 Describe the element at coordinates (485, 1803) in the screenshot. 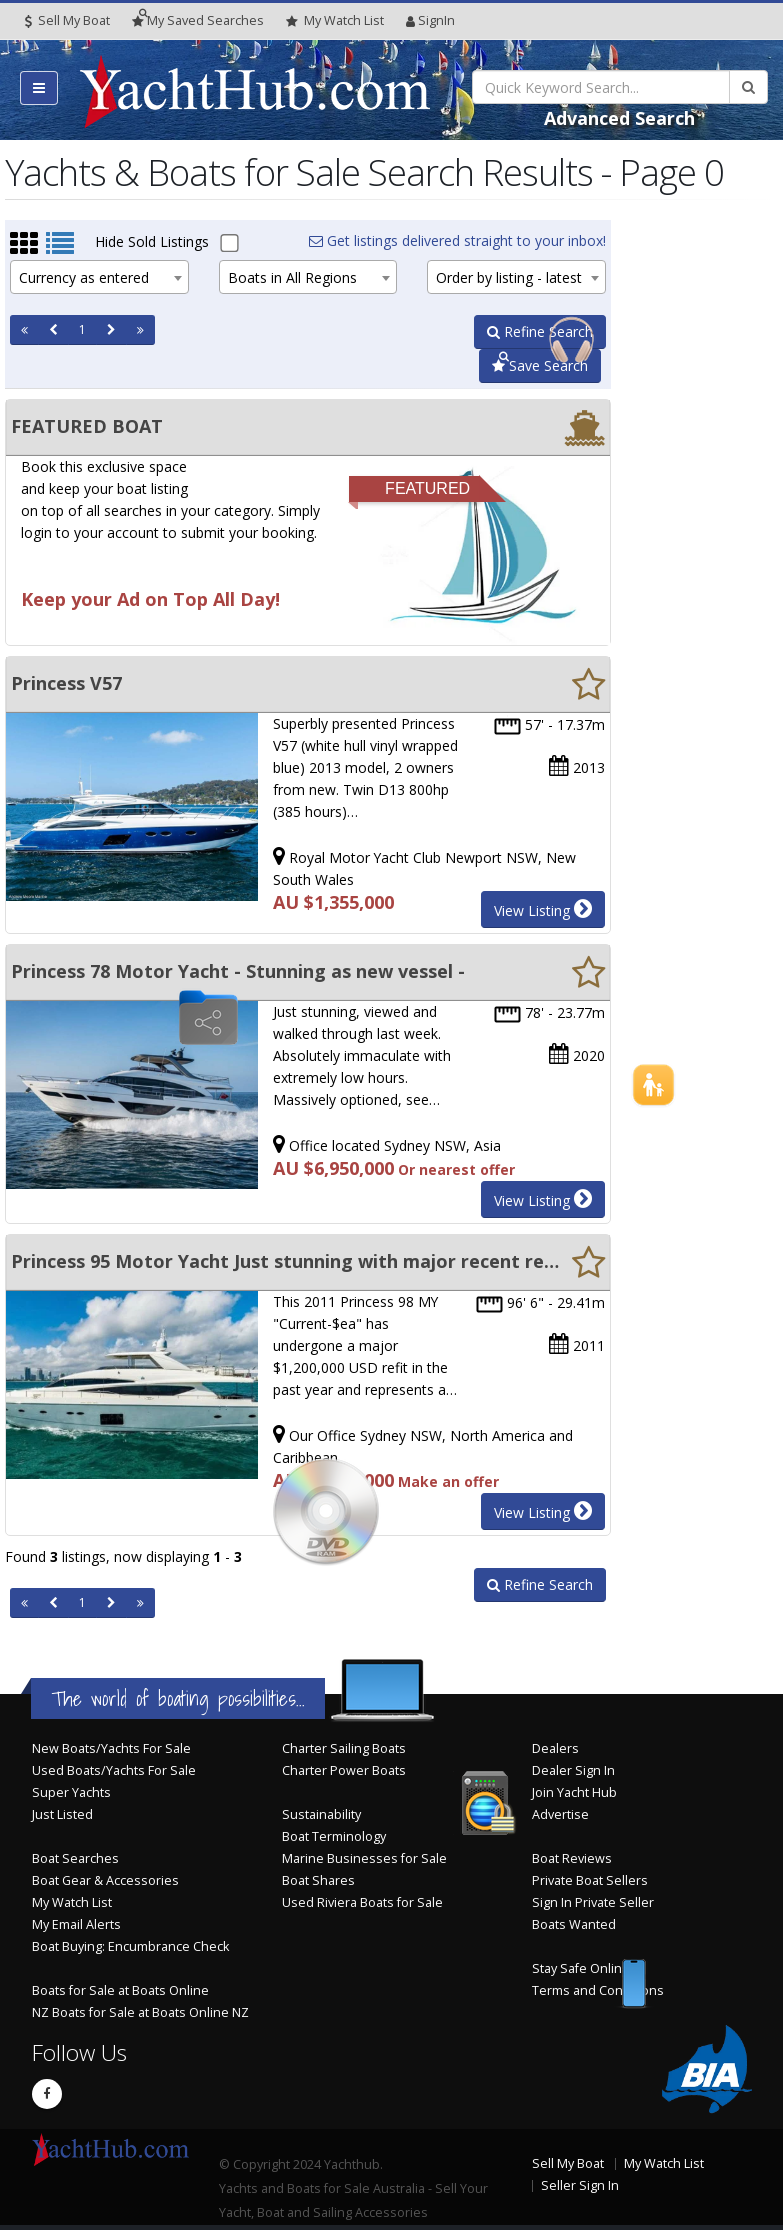

I see `locked RAID 0 storage array` at that location.